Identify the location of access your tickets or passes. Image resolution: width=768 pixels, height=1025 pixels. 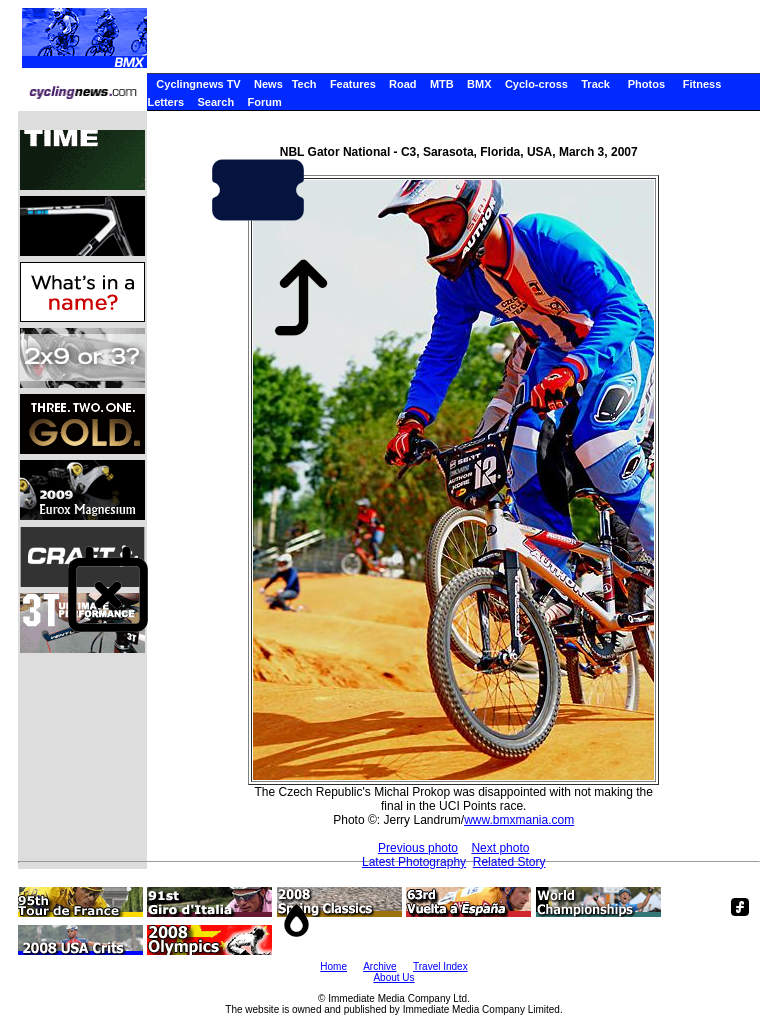
(258, 190).